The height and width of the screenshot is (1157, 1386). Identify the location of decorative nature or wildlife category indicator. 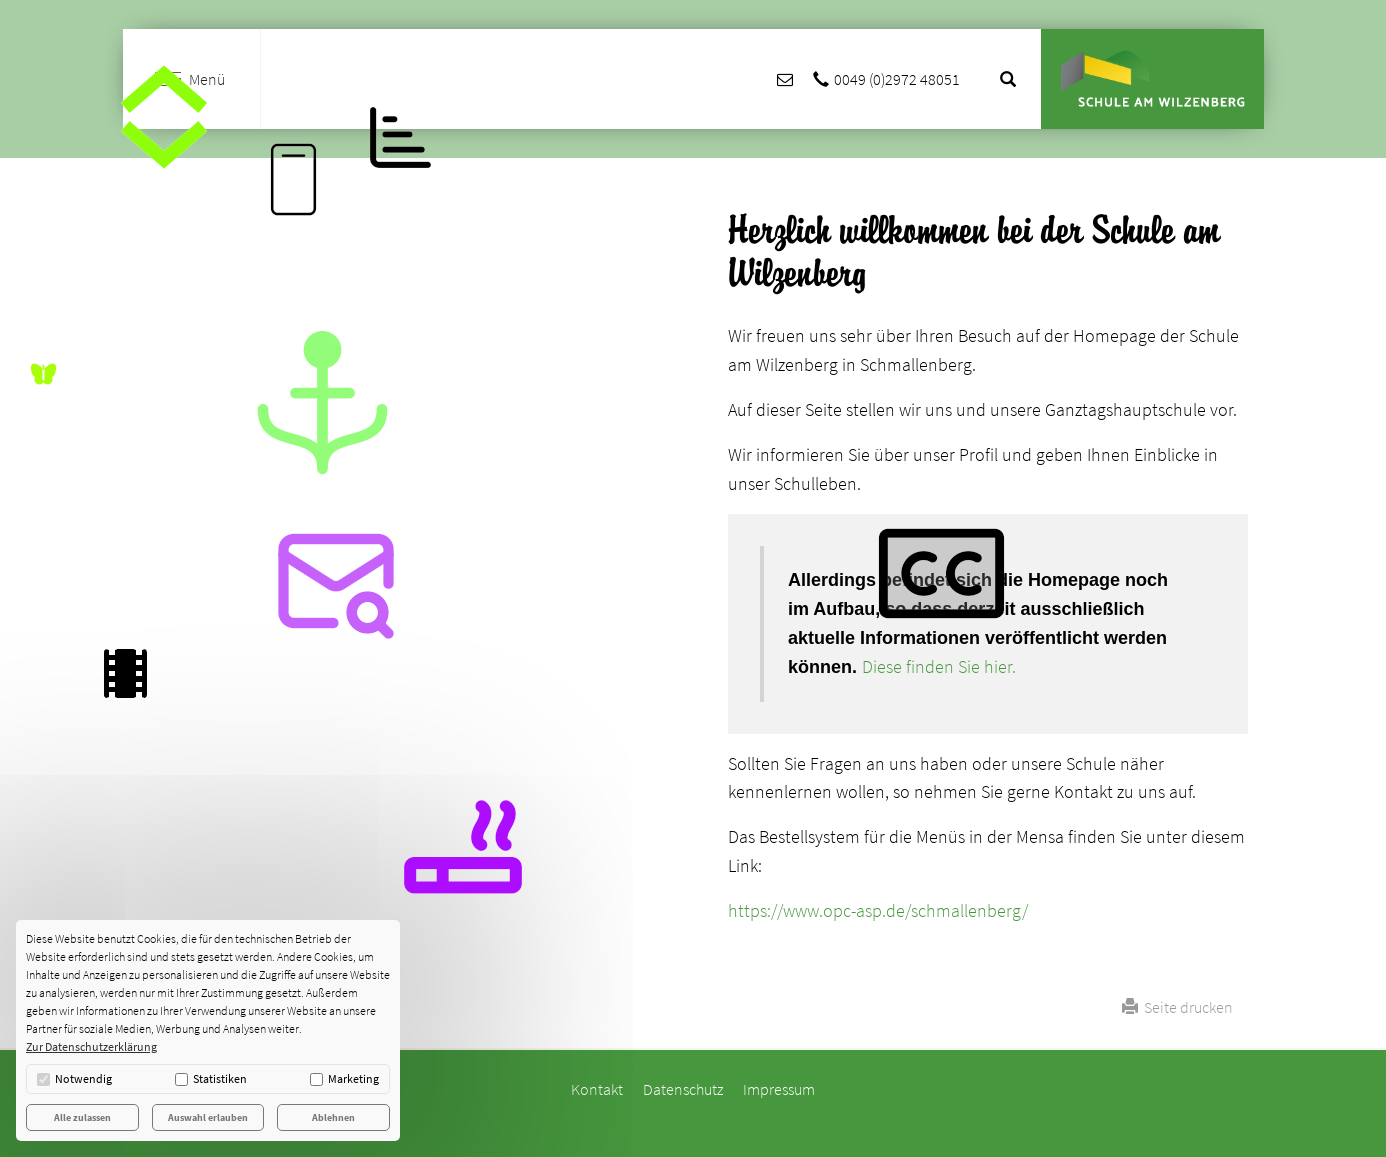
(43, 373).